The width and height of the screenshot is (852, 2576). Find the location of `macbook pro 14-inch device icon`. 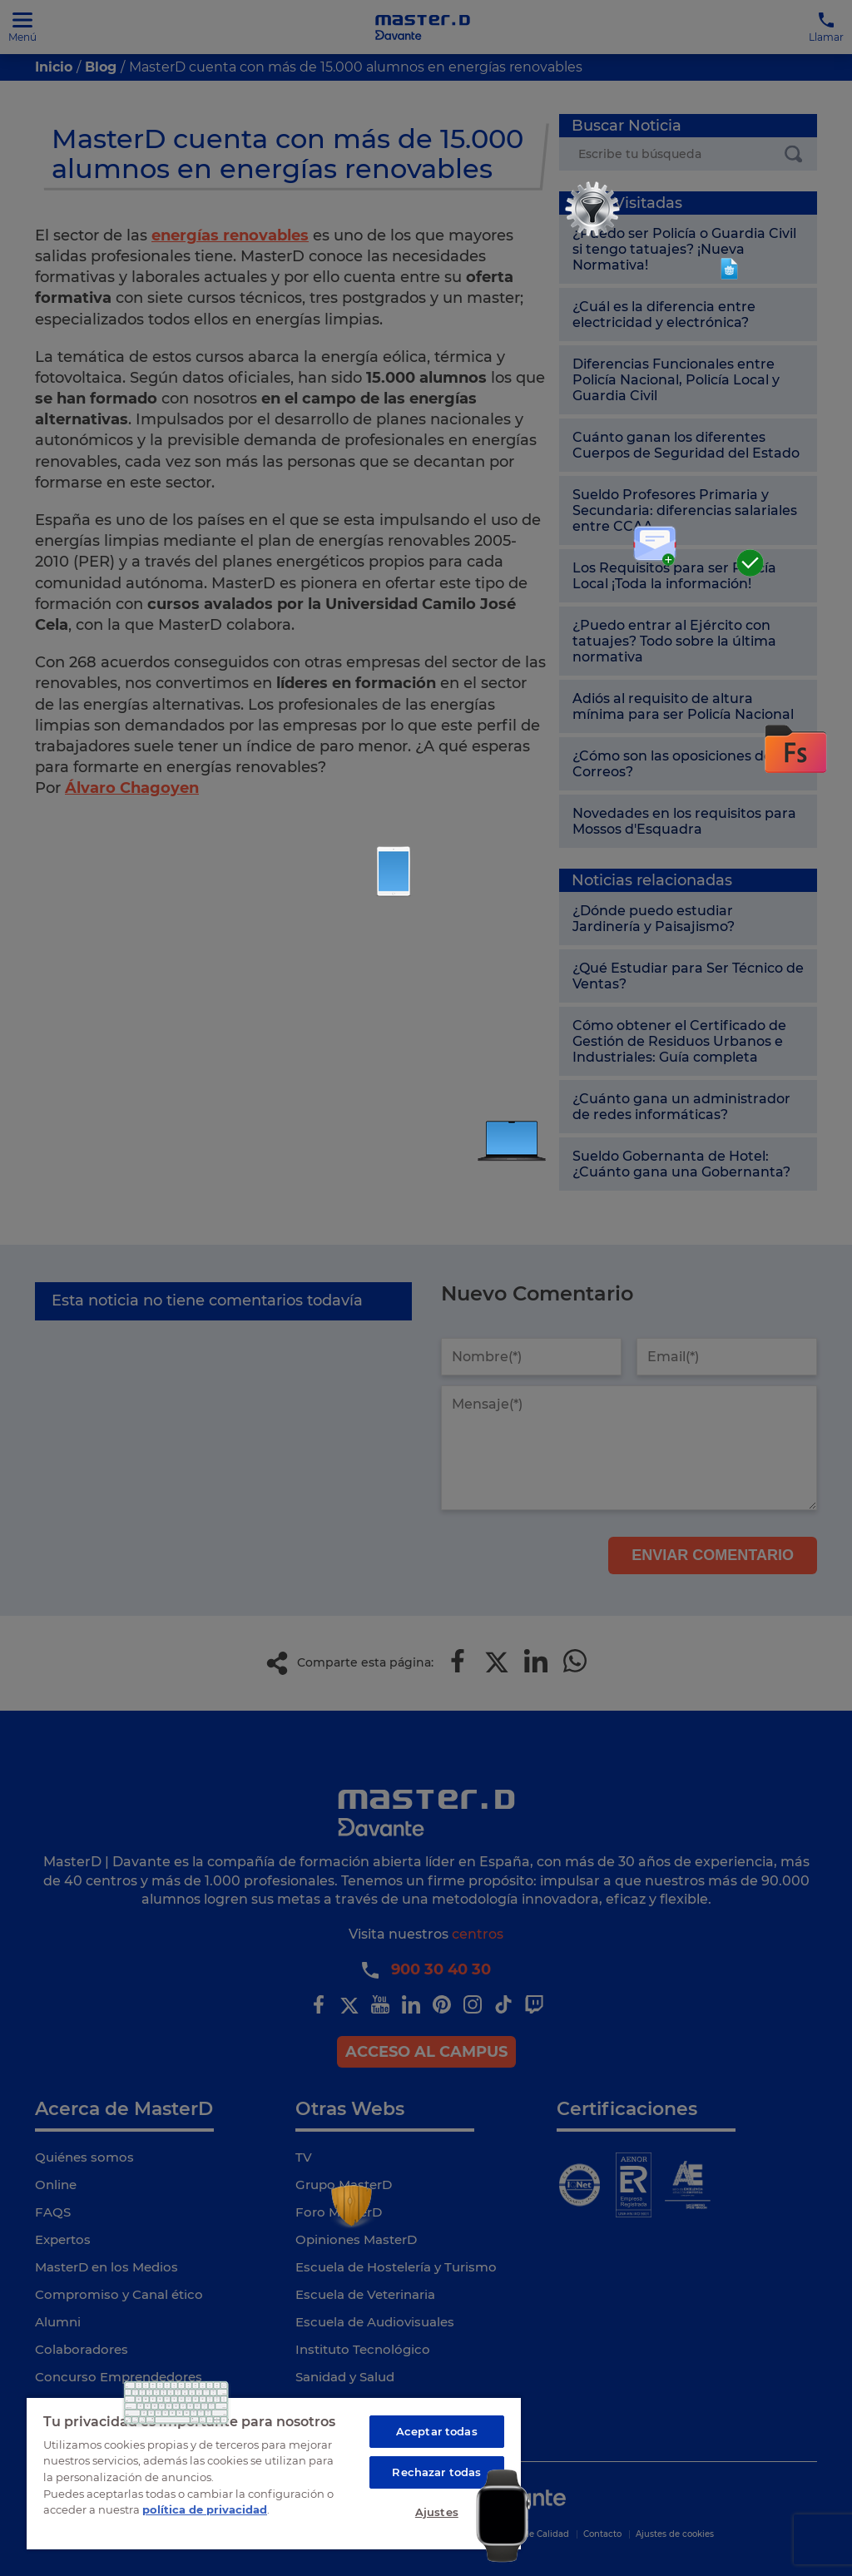

macbook pro 14-inch device icon is located at coordinates (512, 1136).